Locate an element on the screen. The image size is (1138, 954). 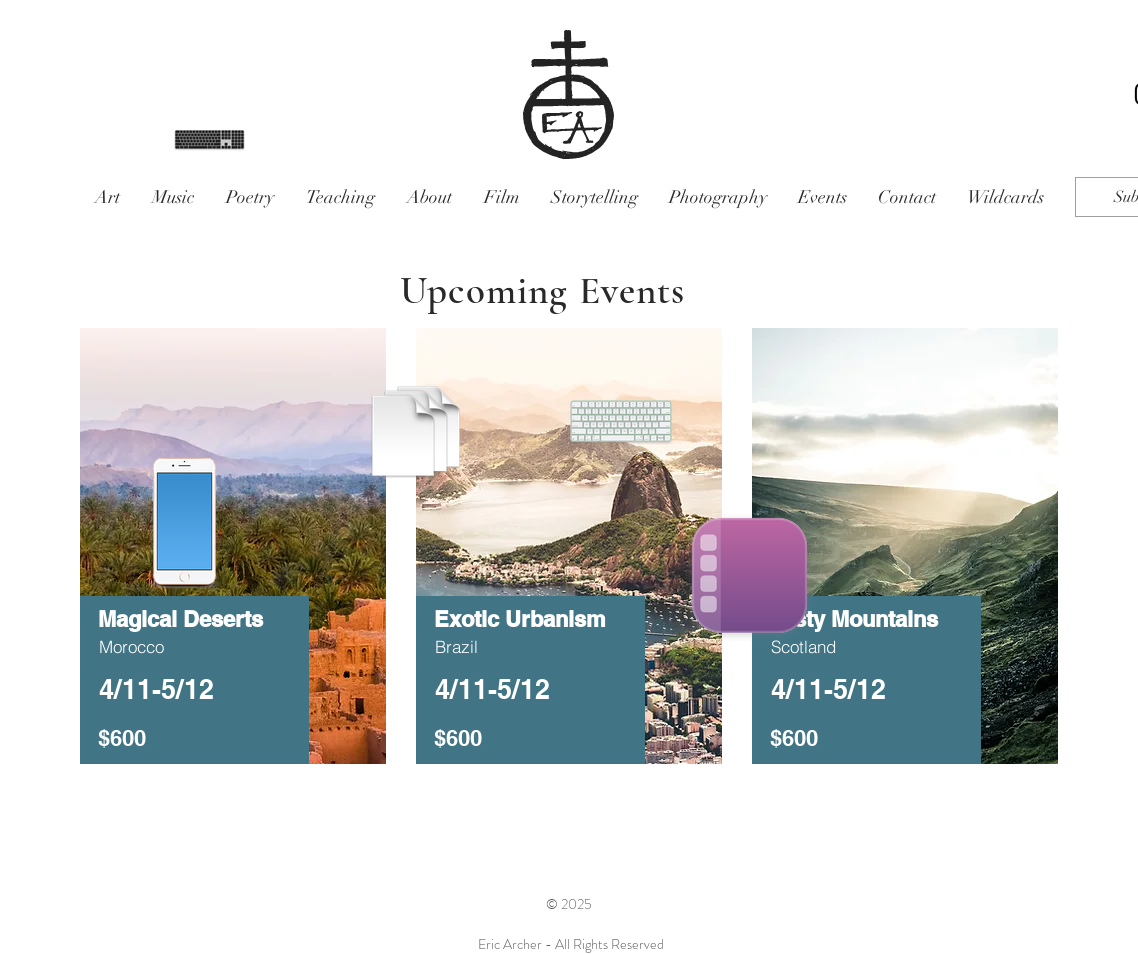
indicates a connected iPhone device is located at coordinates (184, 523).